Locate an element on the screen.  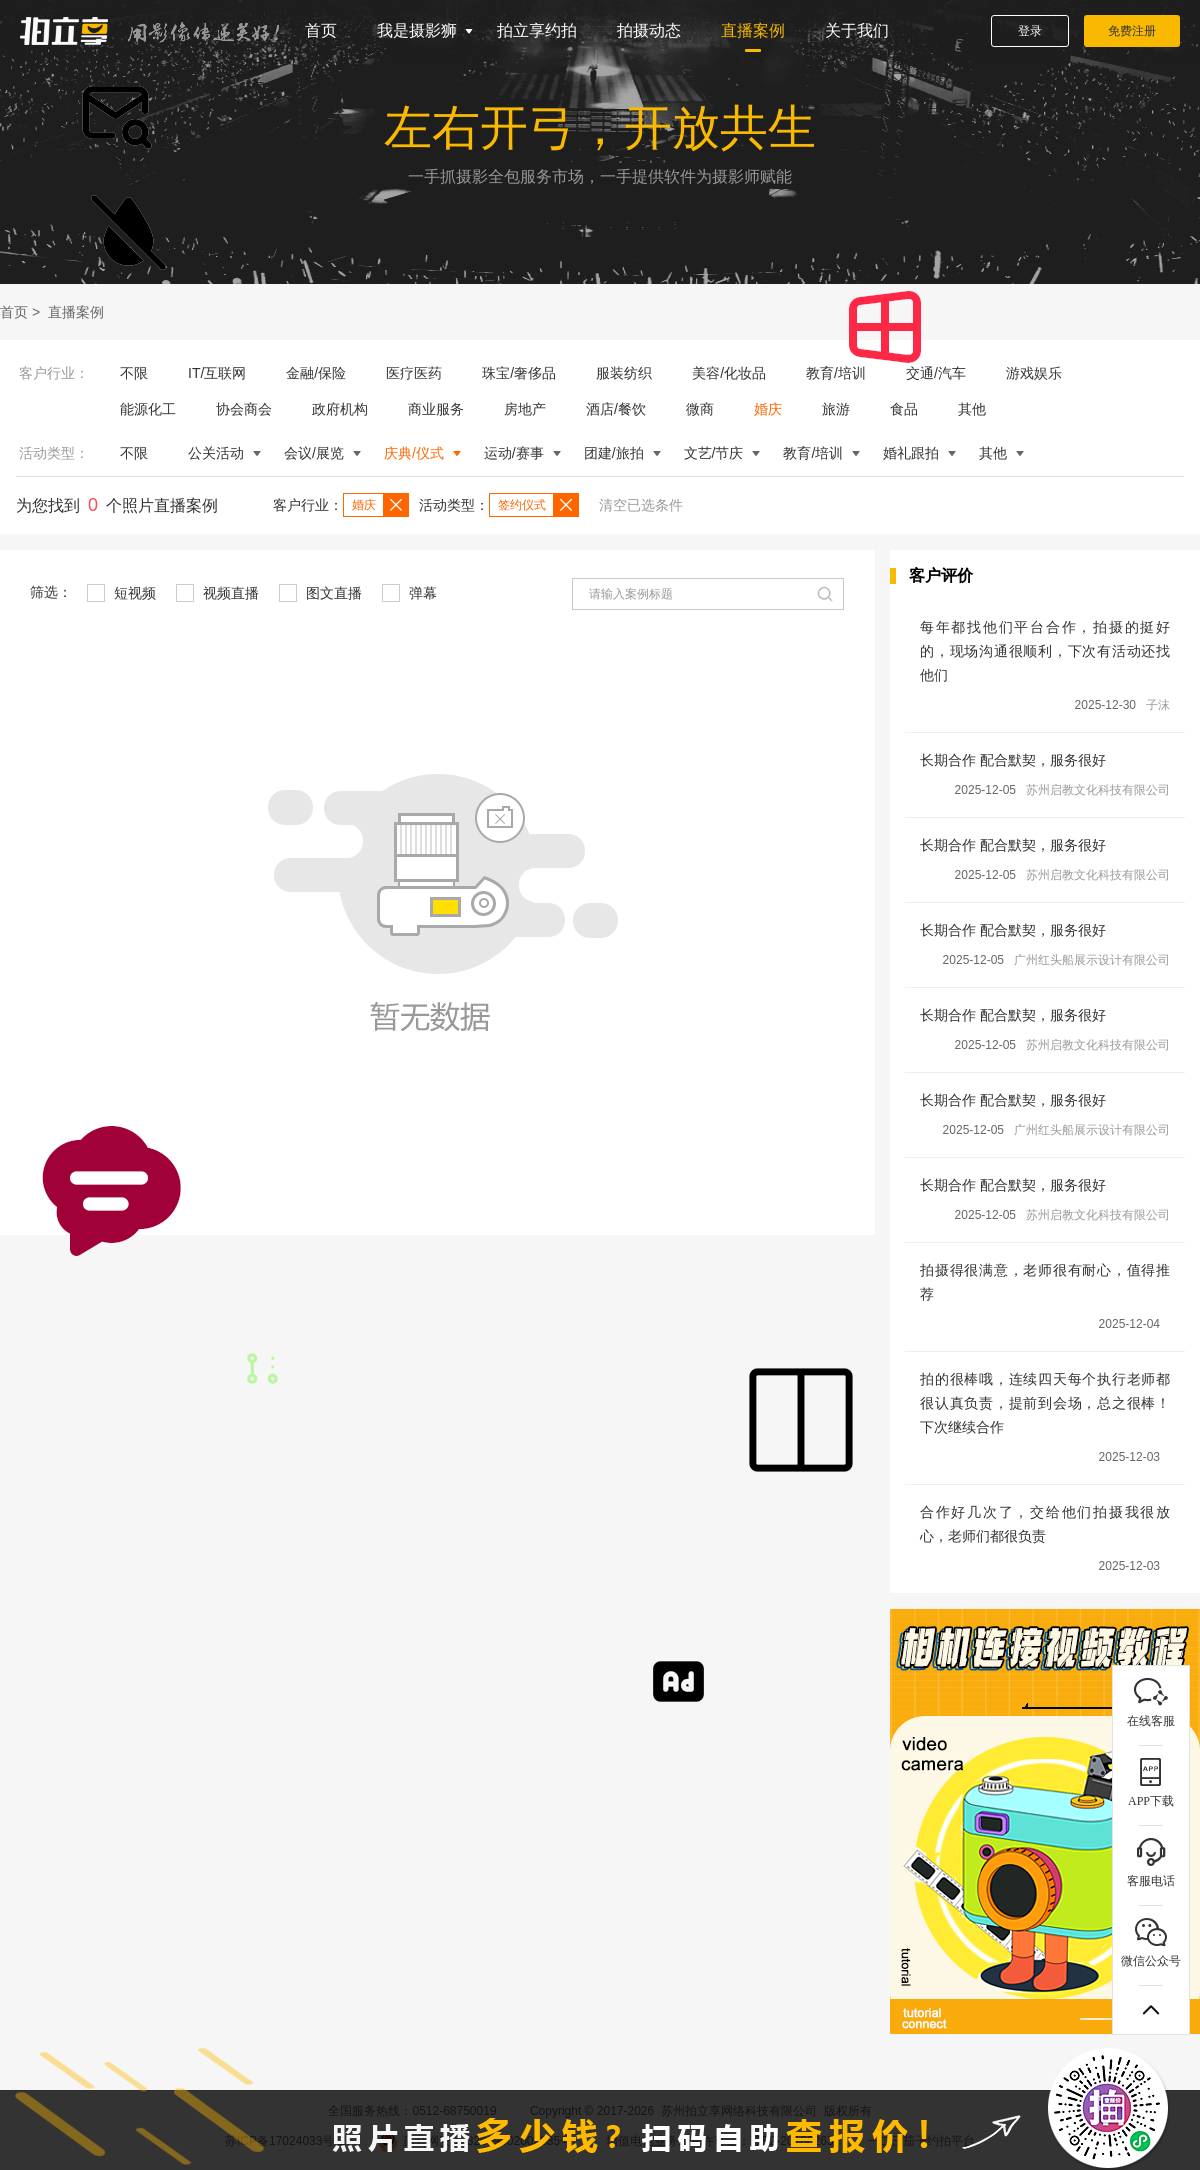
split view horizontally into two panels is located at coordinates (801, 1420).